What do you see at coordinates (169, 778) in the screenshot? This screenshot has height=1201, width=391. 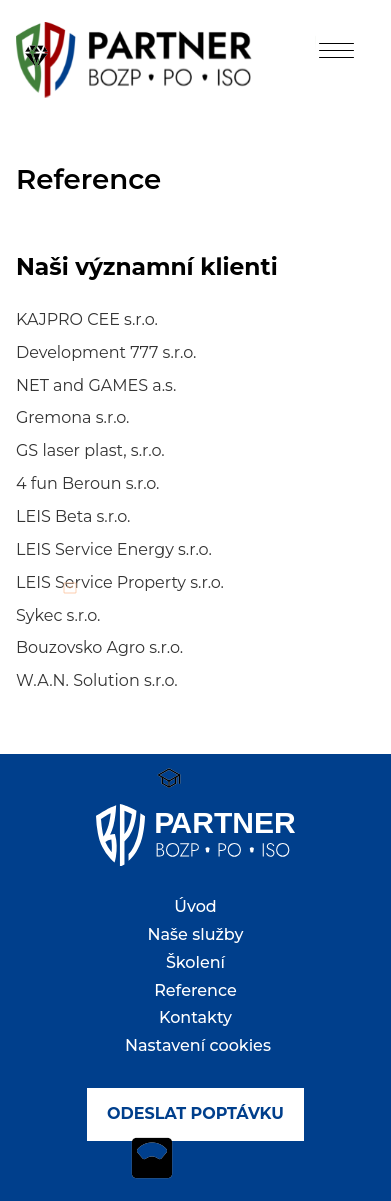 I see `access education or learning content` at bounding box center [169, 778].